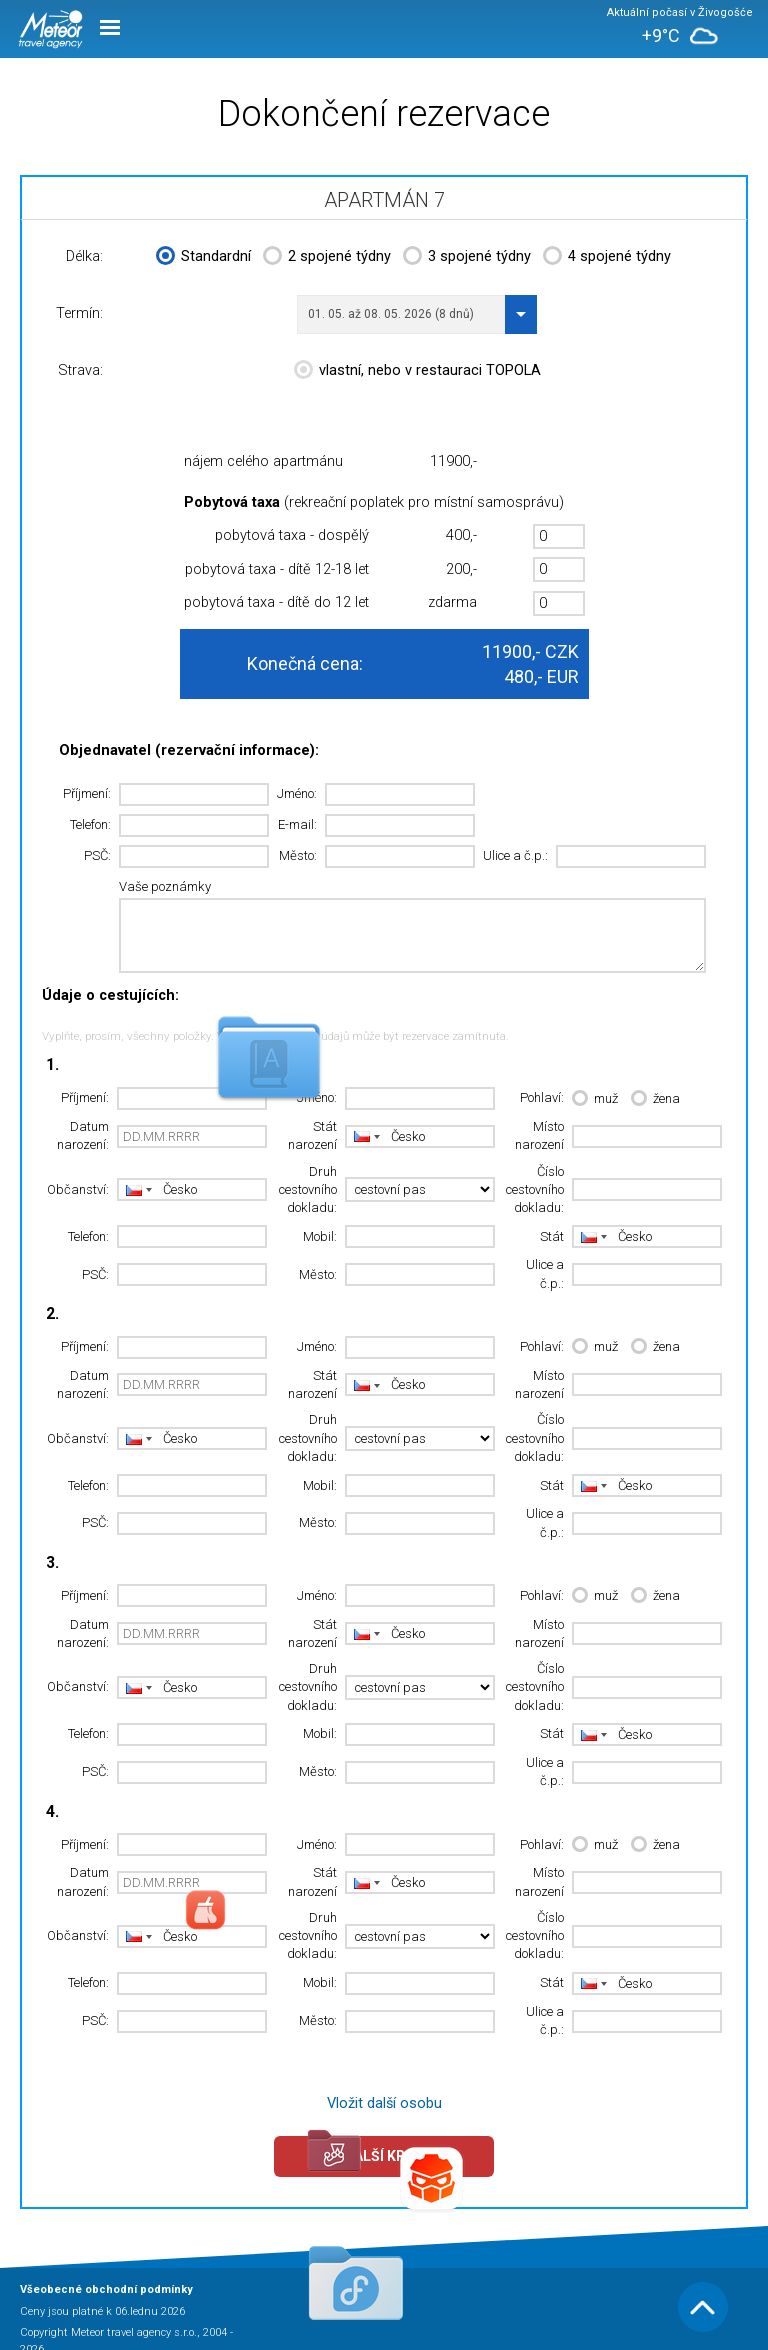 The image size is (768, 2350). I want to click on folder containing fedora linux system files, so click(355, 2285).